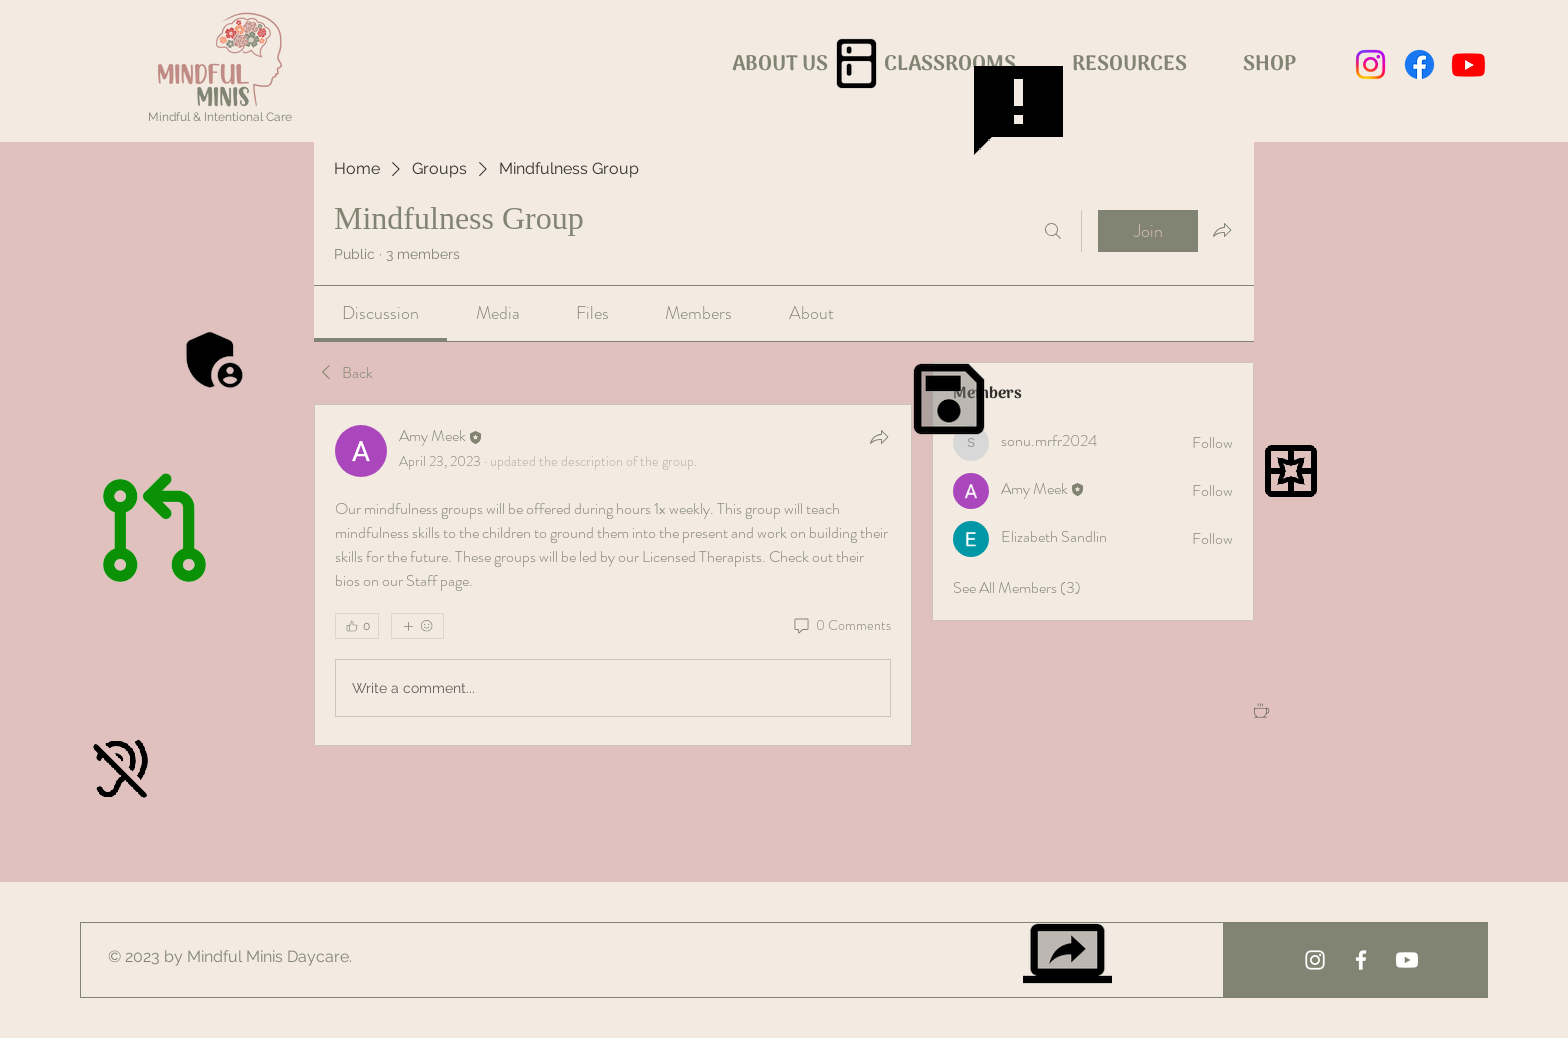 This screenshot has height=1038, width=1568. I want to click on access kitchen appliance controls, so click(856, 63).